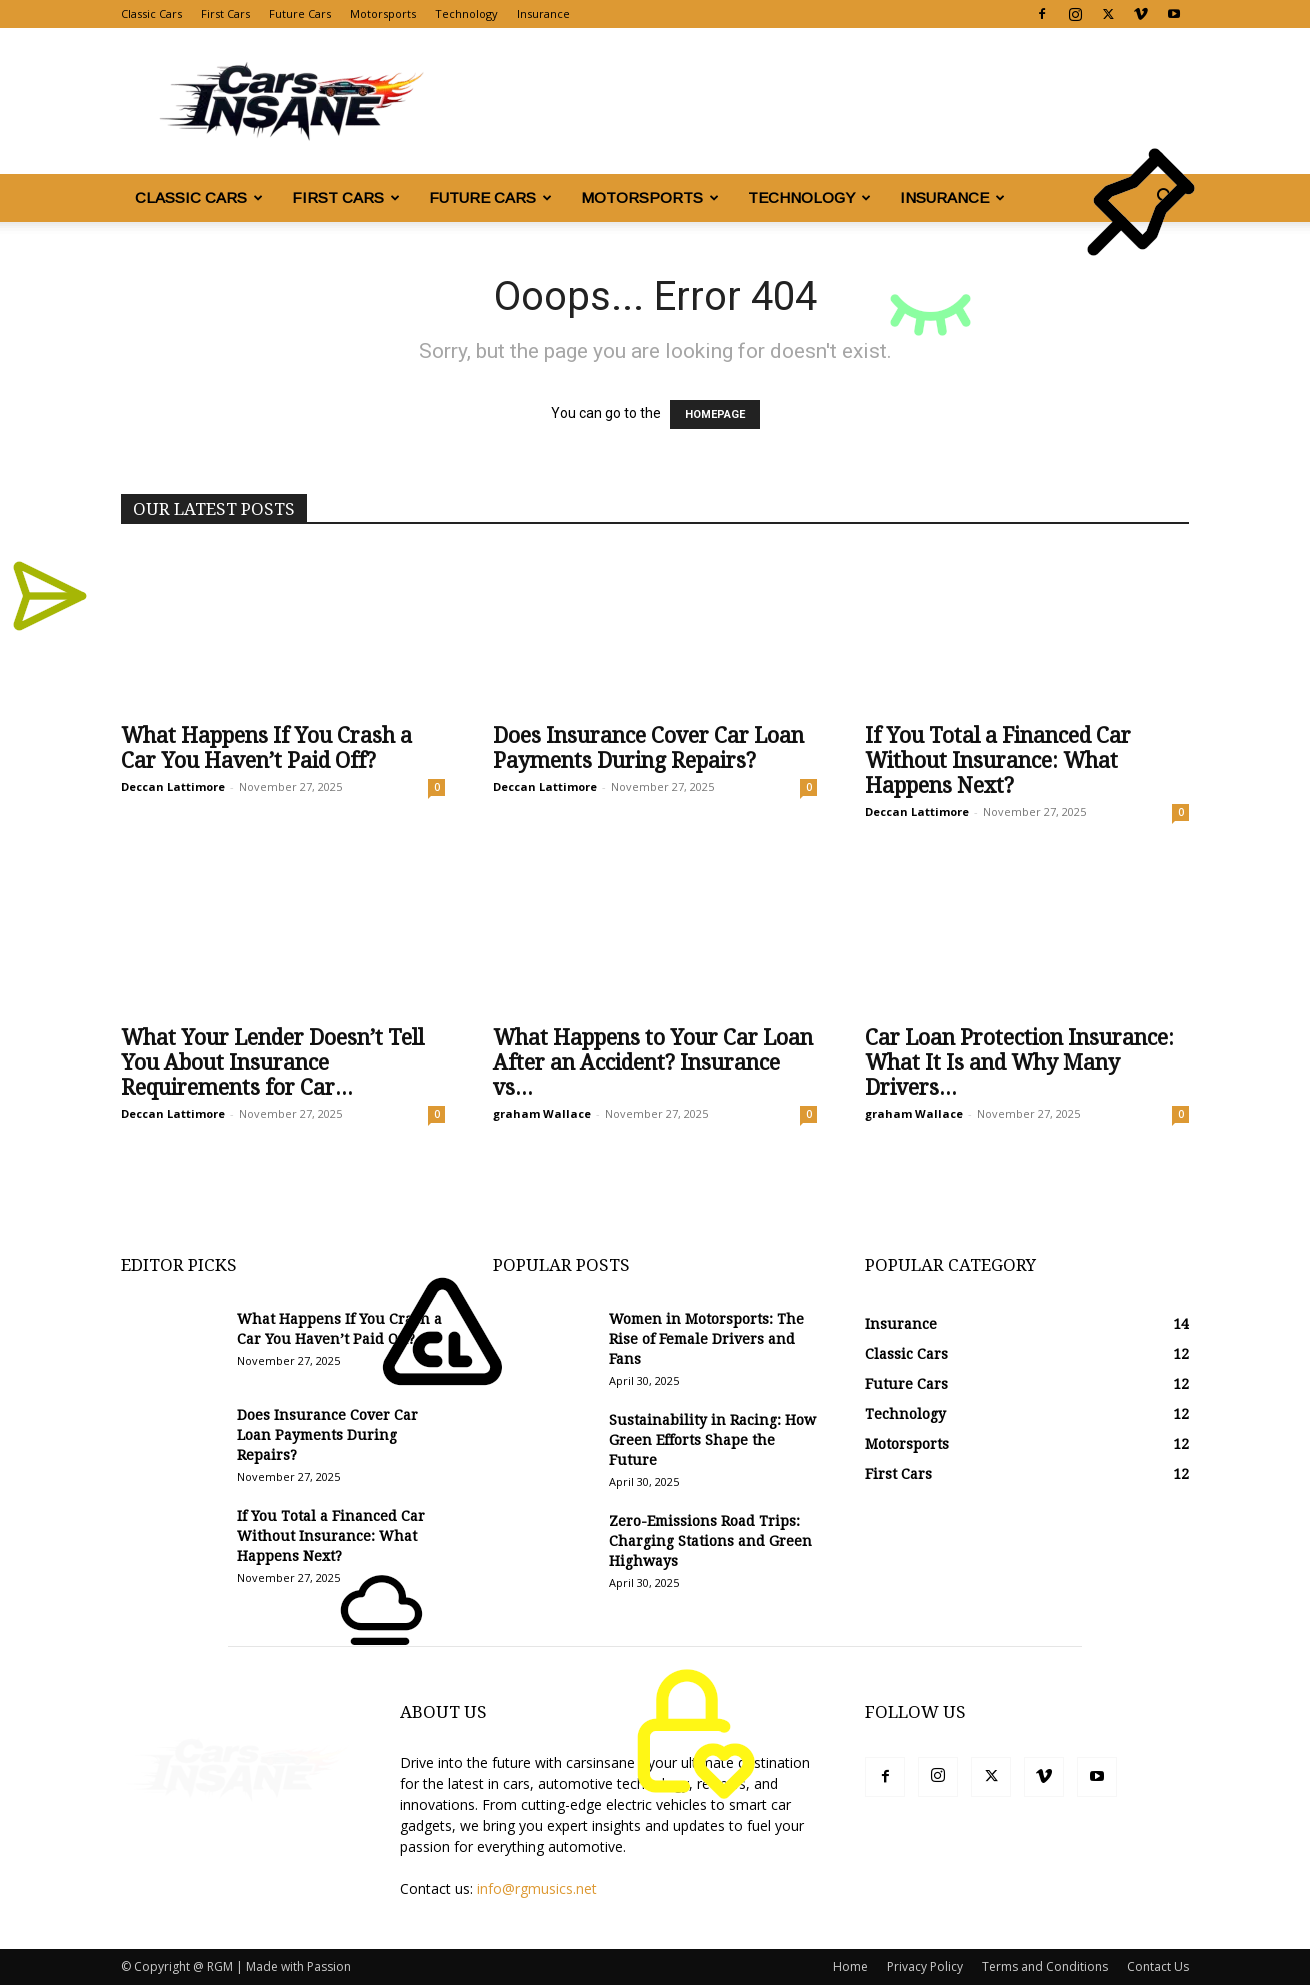  I want to click on protect or secure your favorites, so click(687, 1731).